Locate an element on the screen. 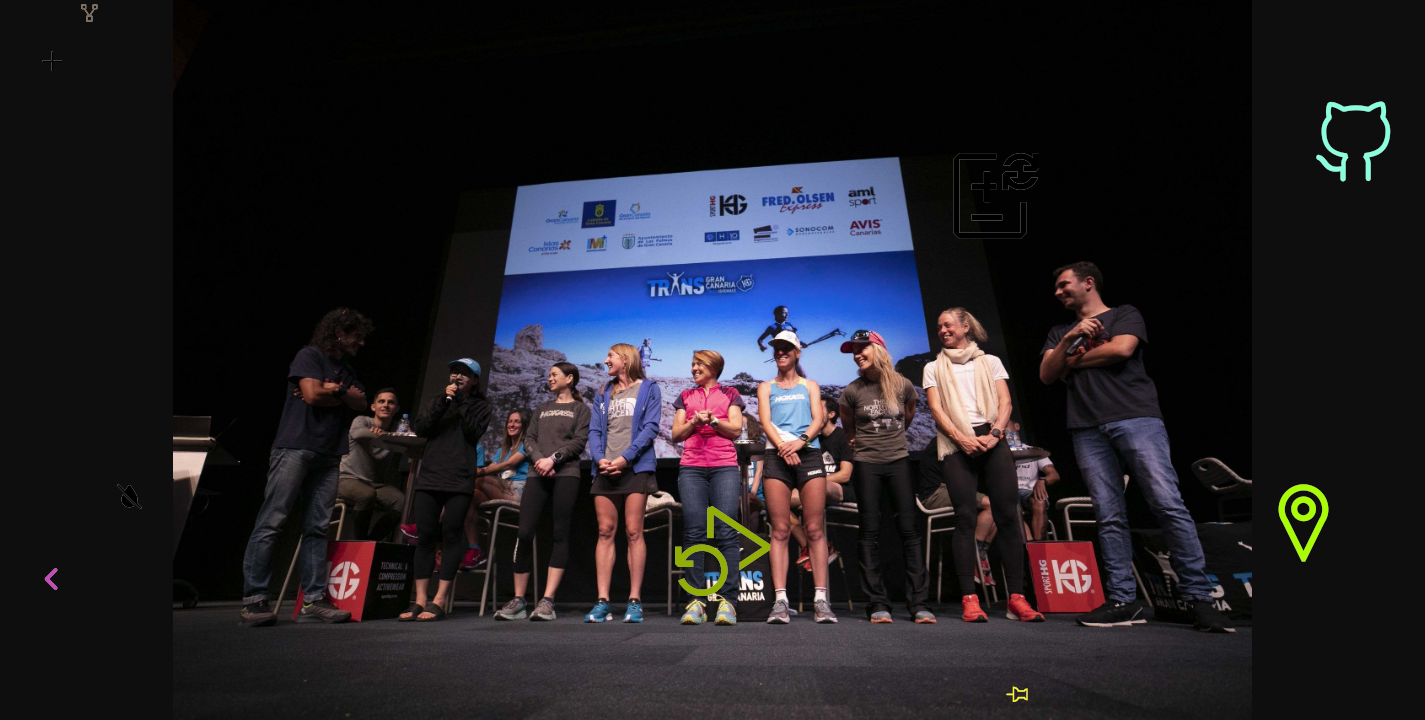  view or set your current location is located at coordinates (1303, 524).